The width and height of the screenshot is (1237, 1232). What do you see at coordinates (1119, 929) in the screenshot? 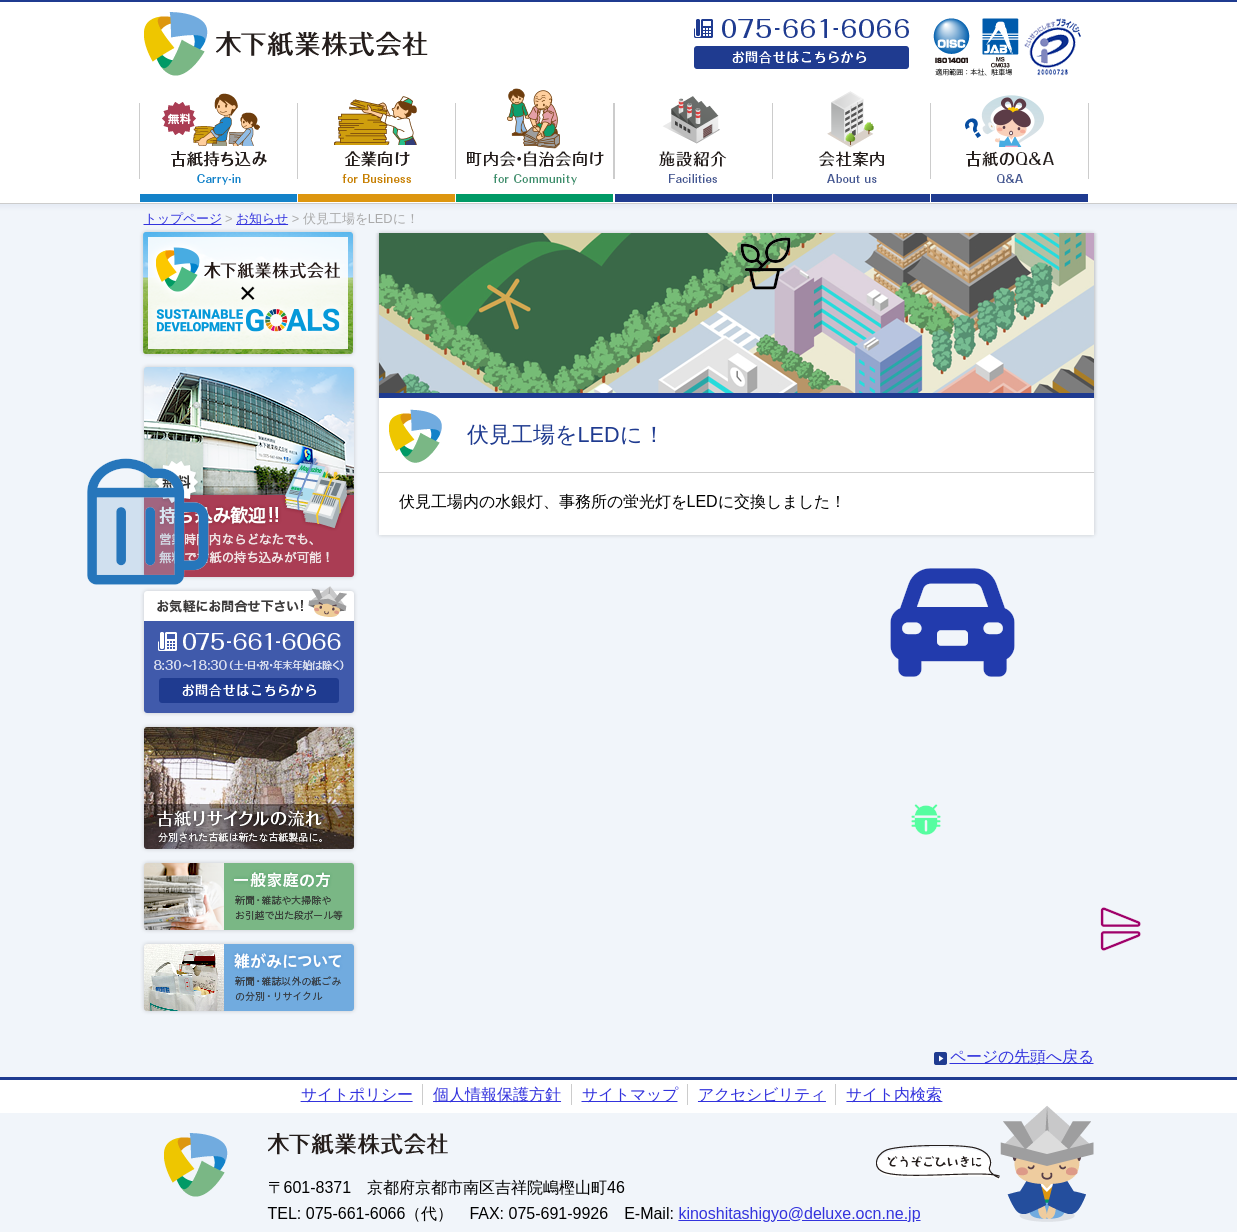
I see `flip image vertically` at bounding box center [1119, 929].